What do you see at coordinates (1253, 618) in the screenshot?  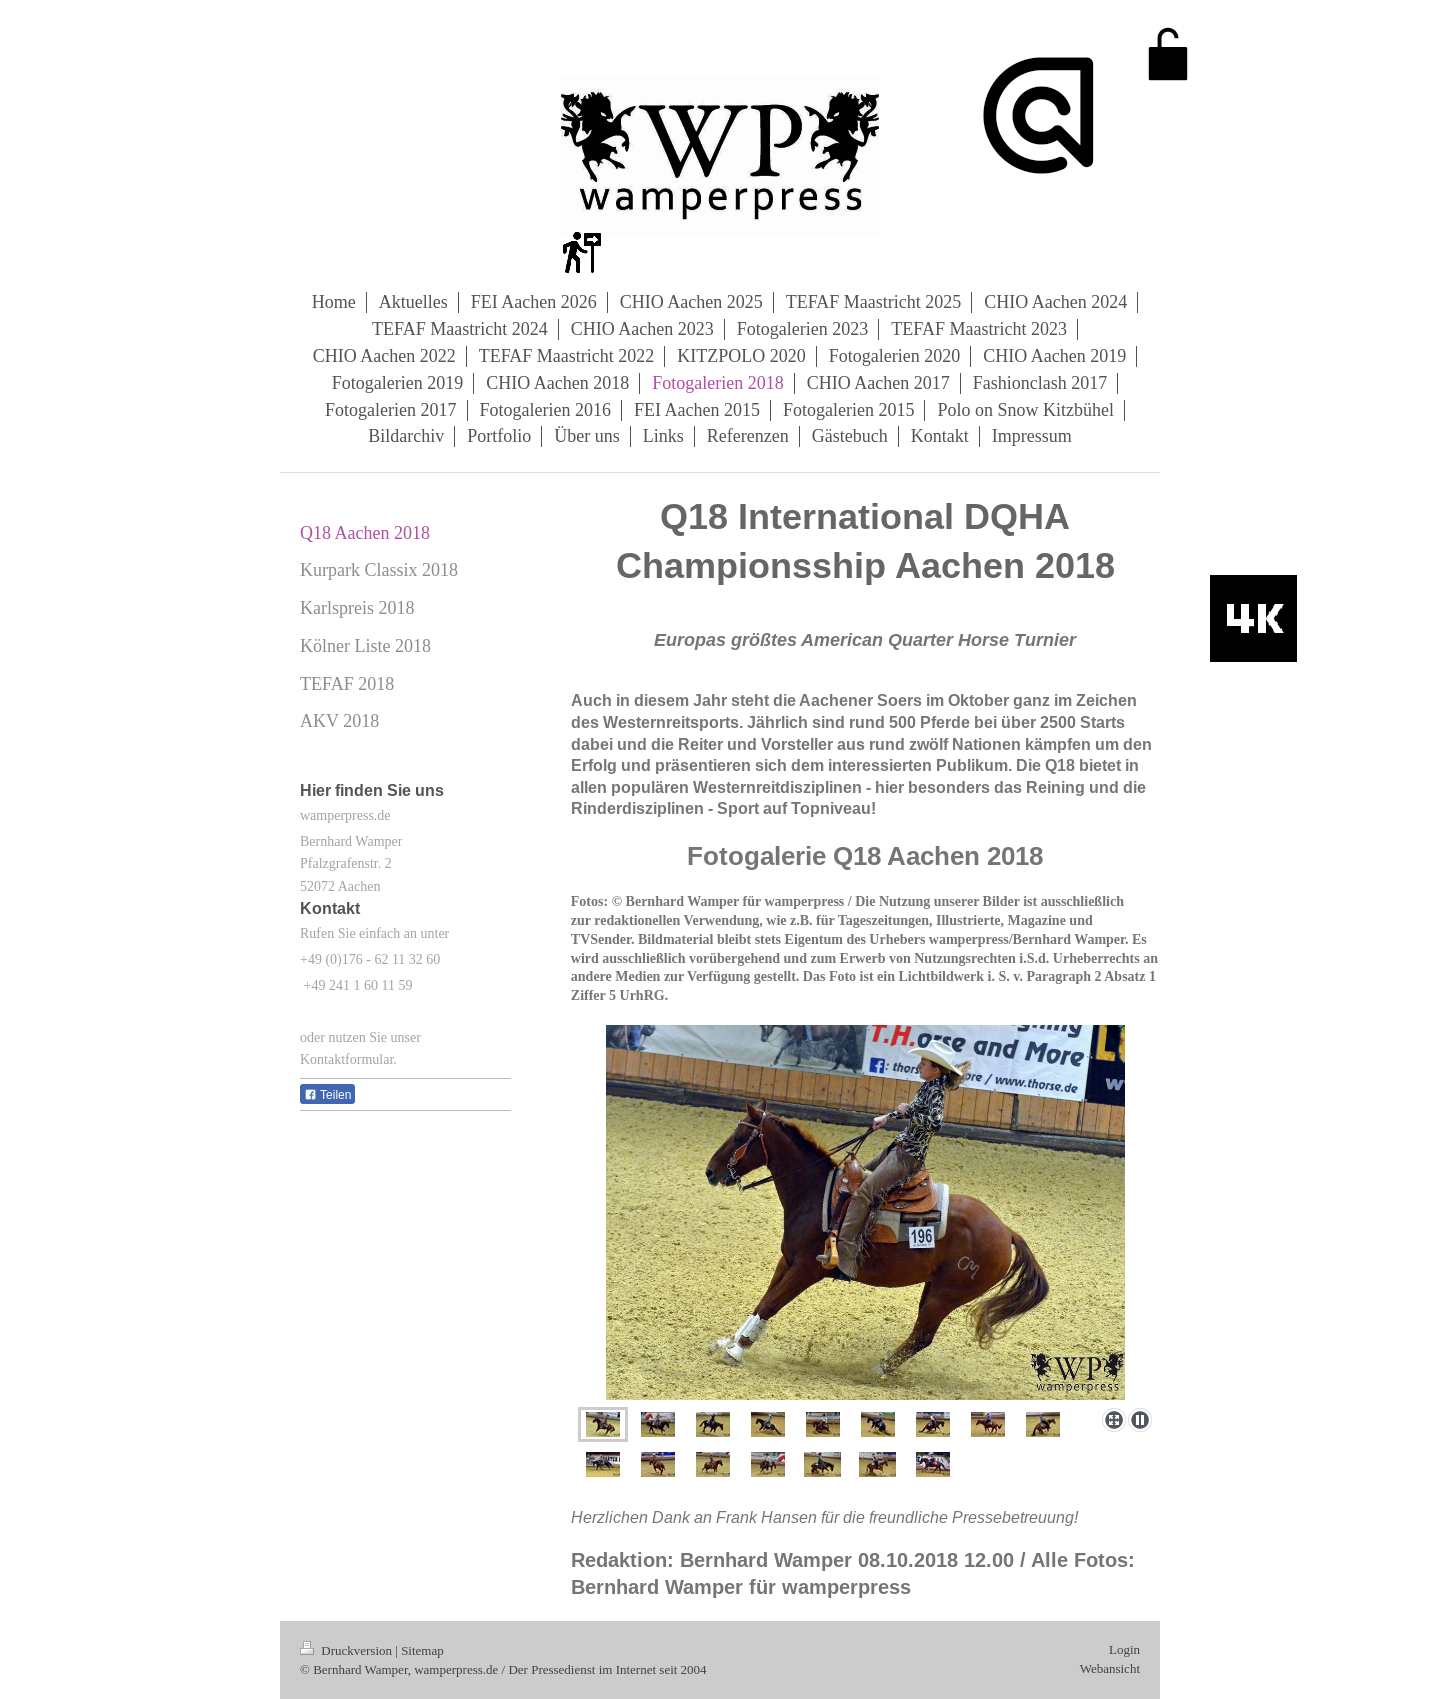 I see `indicates 4K resolution video quality` at bounding box center [1253, 618].